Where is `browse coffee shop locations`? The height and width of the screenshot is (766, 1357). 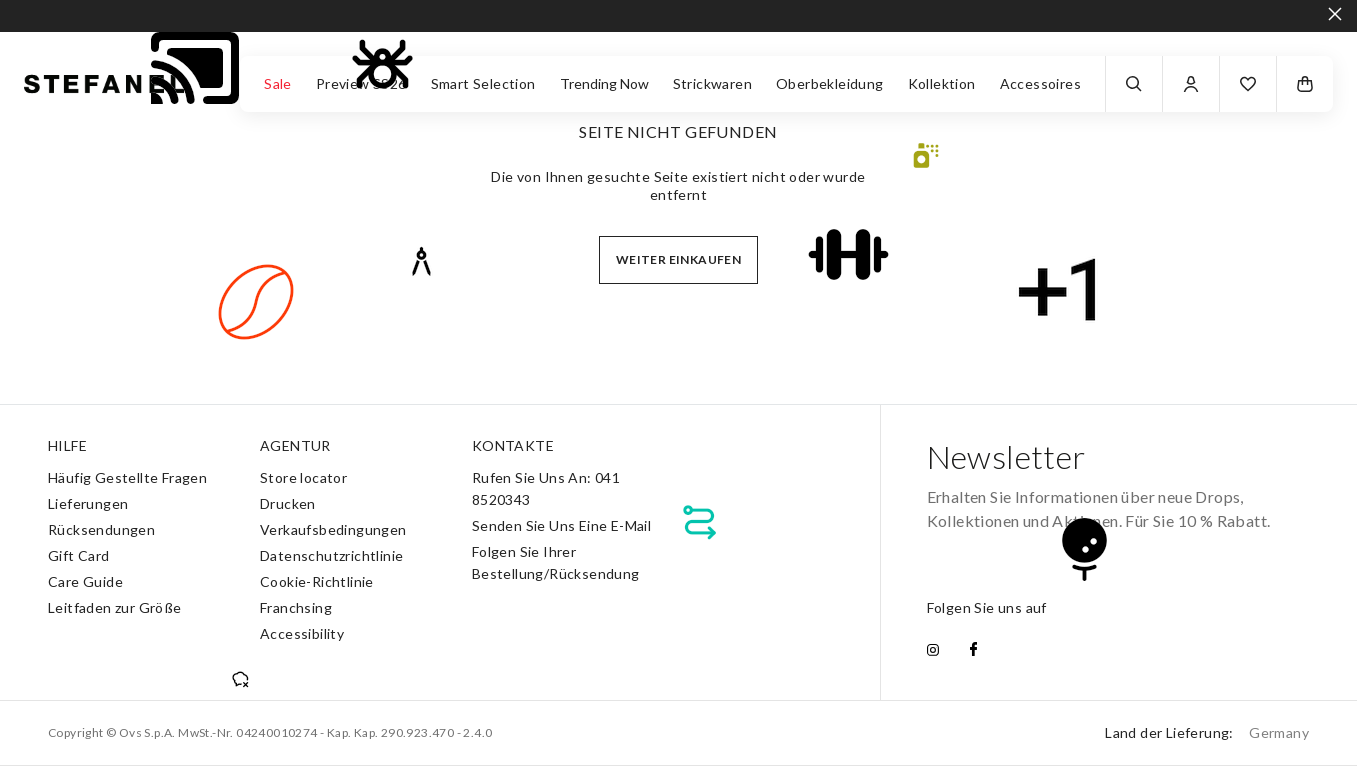 browse coffee shop locations is located at coordinates (256, 302).